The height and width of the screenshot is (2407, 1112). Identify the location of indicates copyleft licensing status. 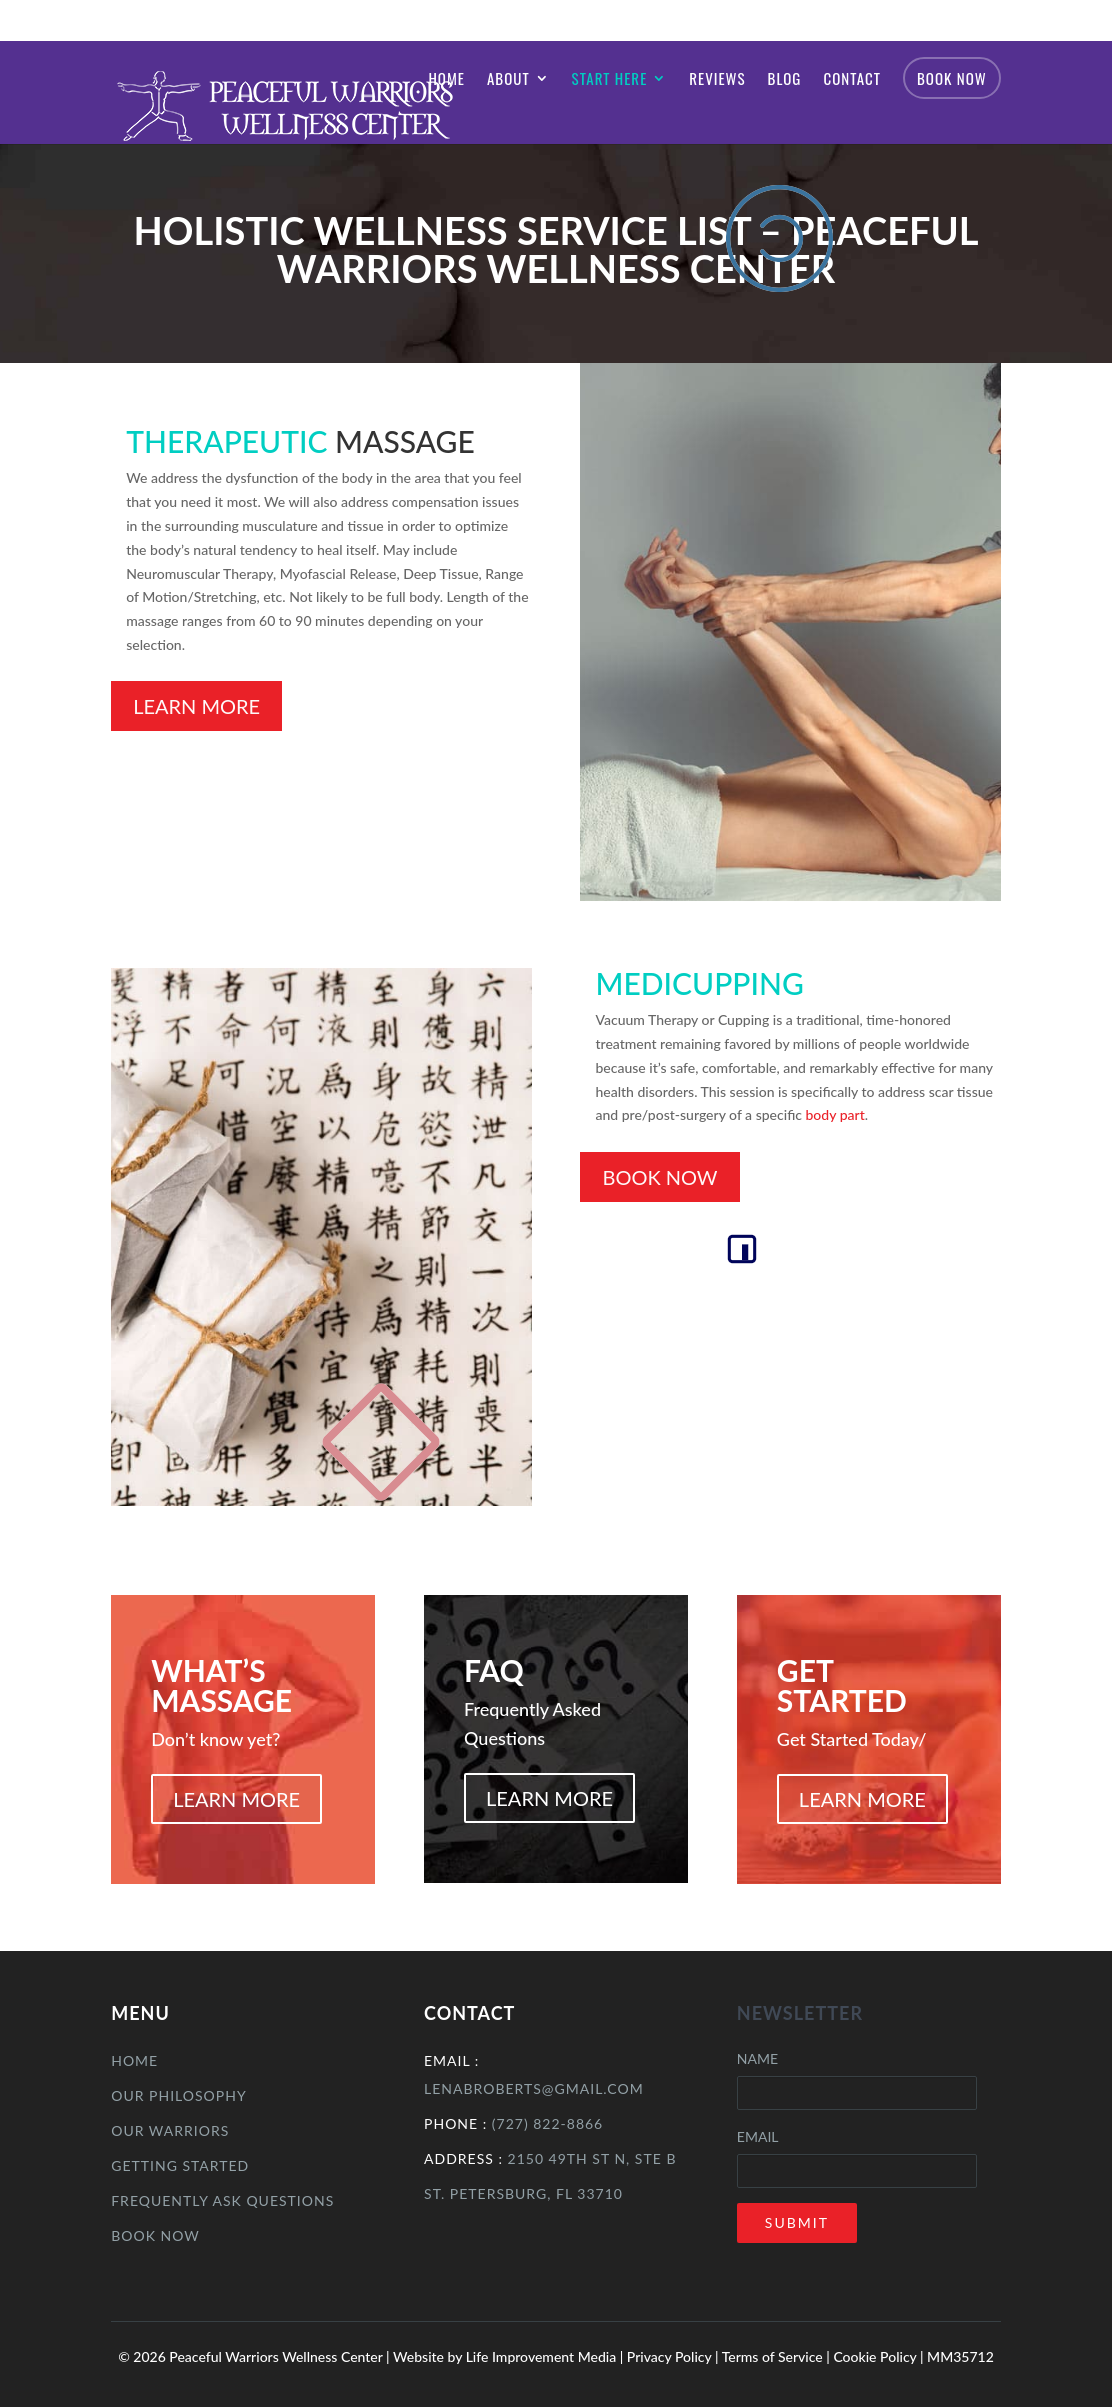
(779, 238).